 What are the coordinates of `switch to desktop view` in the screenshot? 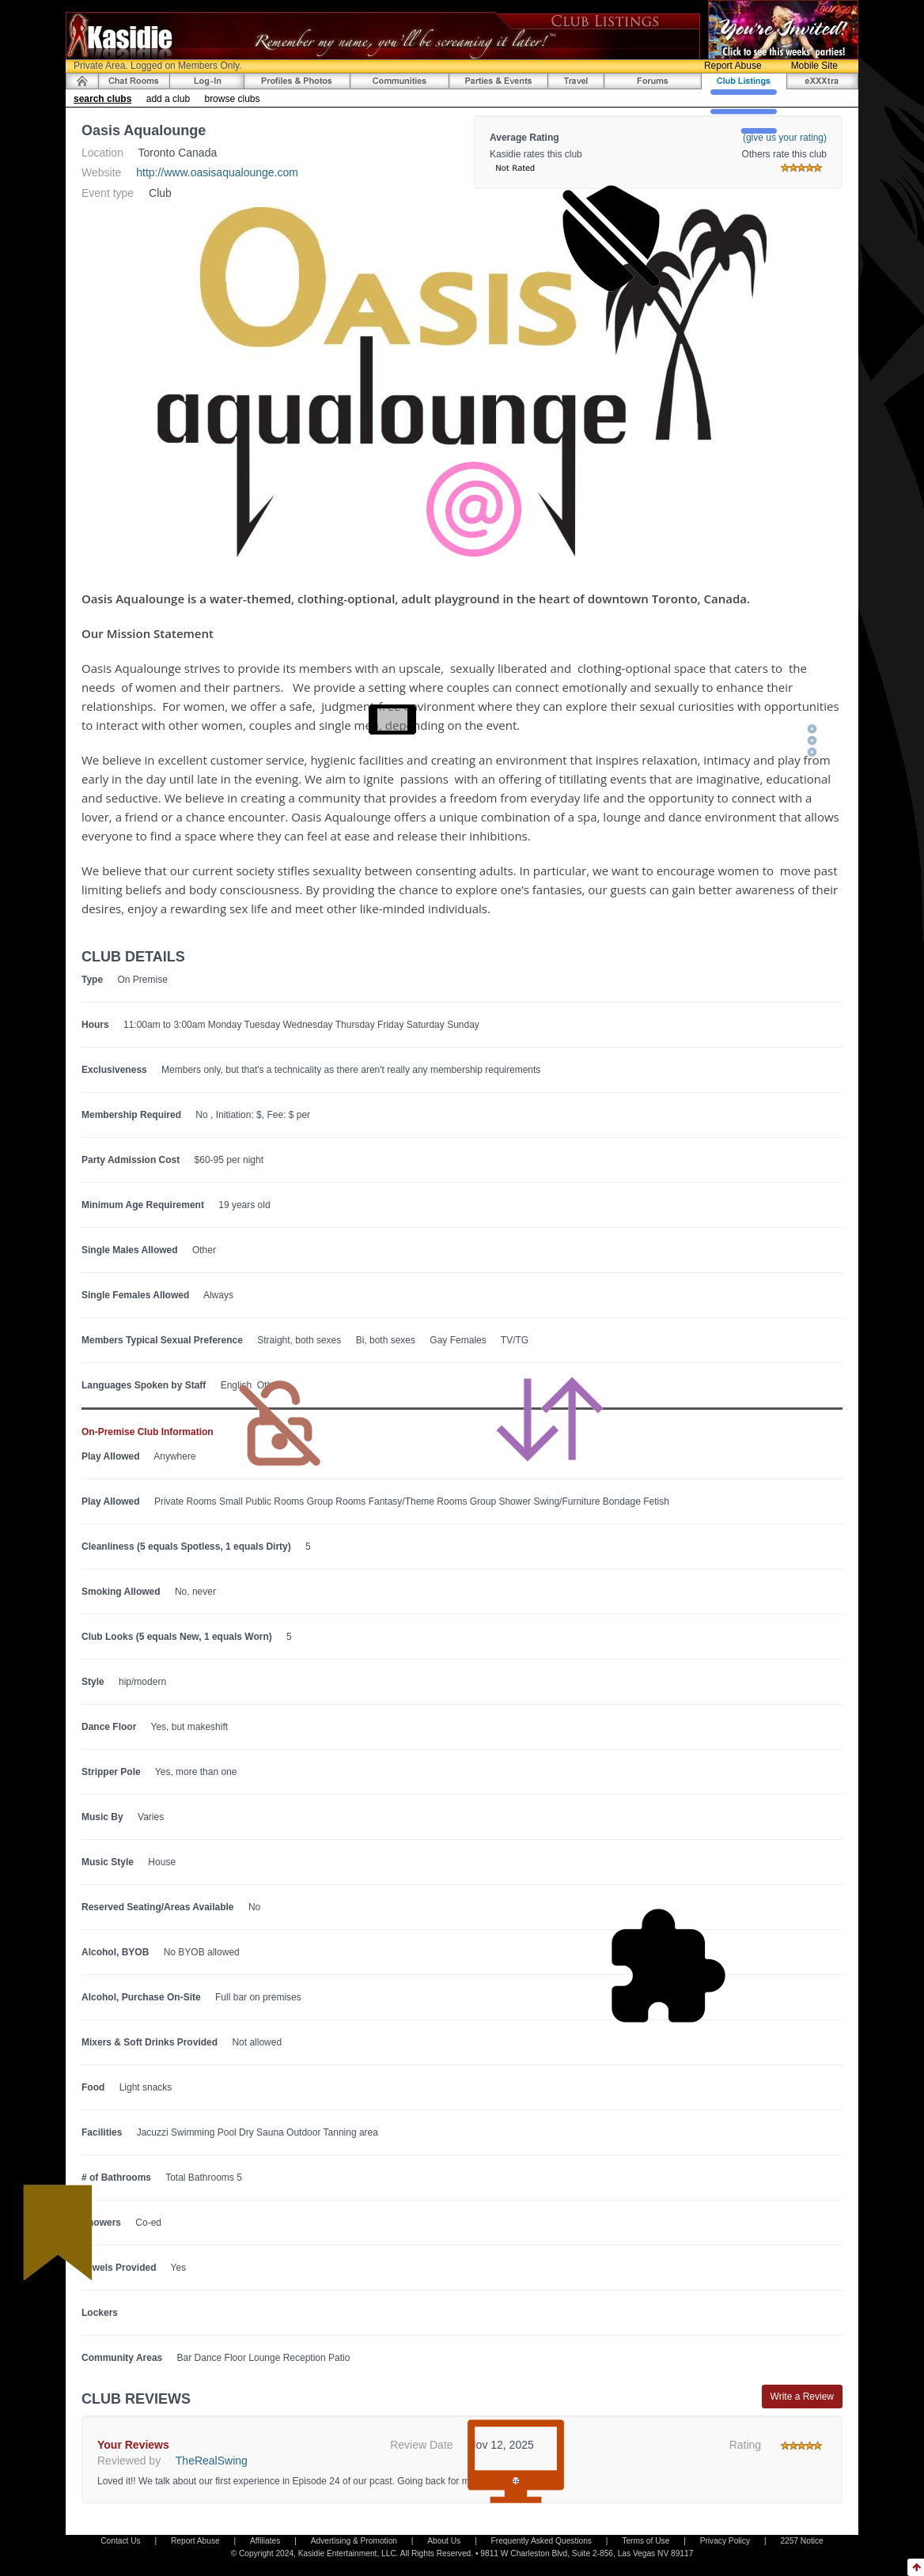 It's located at (516, 2461).